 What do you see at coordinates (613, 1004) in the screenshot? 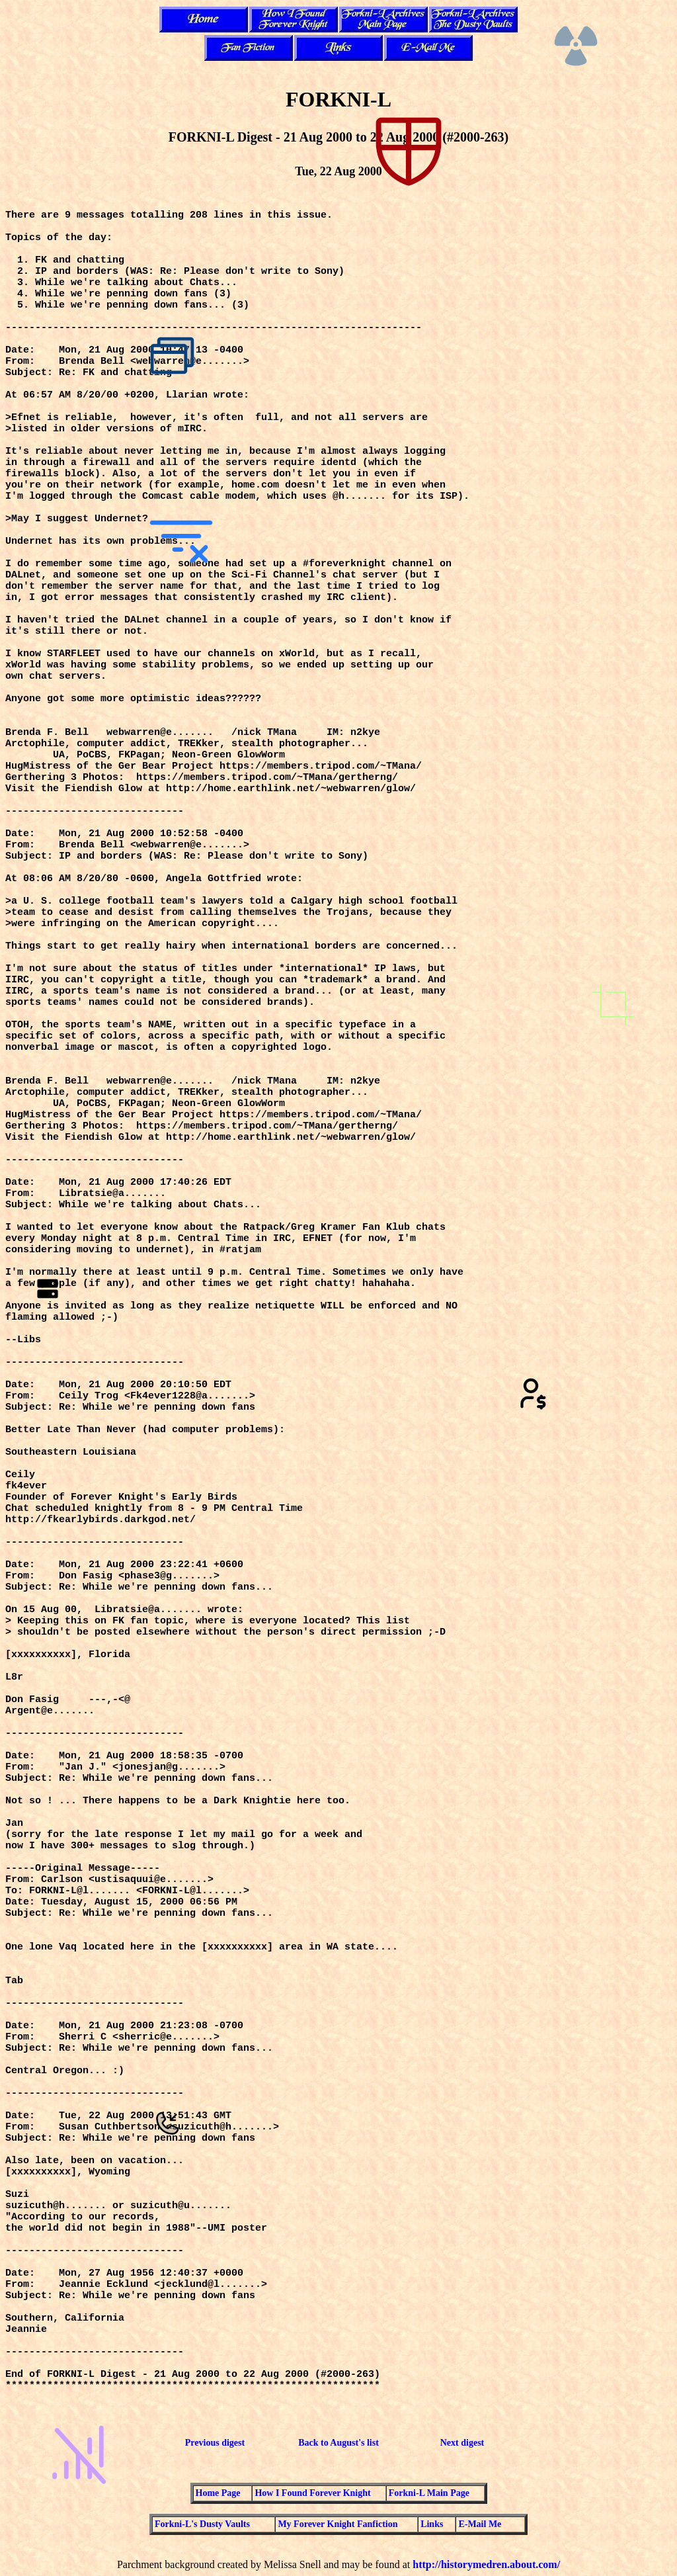
I see `crop an image` at bounding box center [613, 1004].